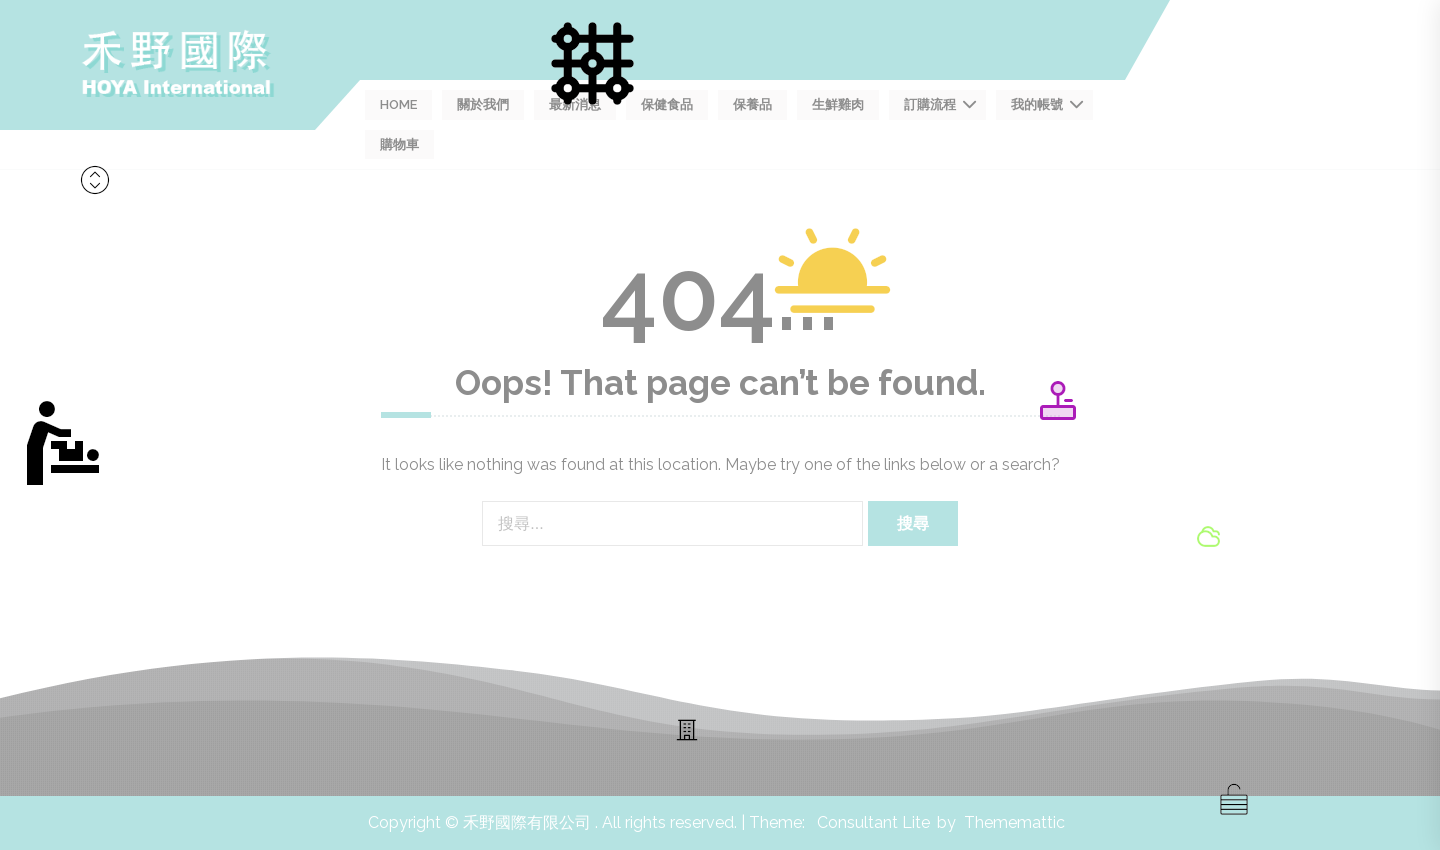  Describe the element at coordinates (1058, 402) in the screenshot. I see `access game controls or gaming mode` at that location.